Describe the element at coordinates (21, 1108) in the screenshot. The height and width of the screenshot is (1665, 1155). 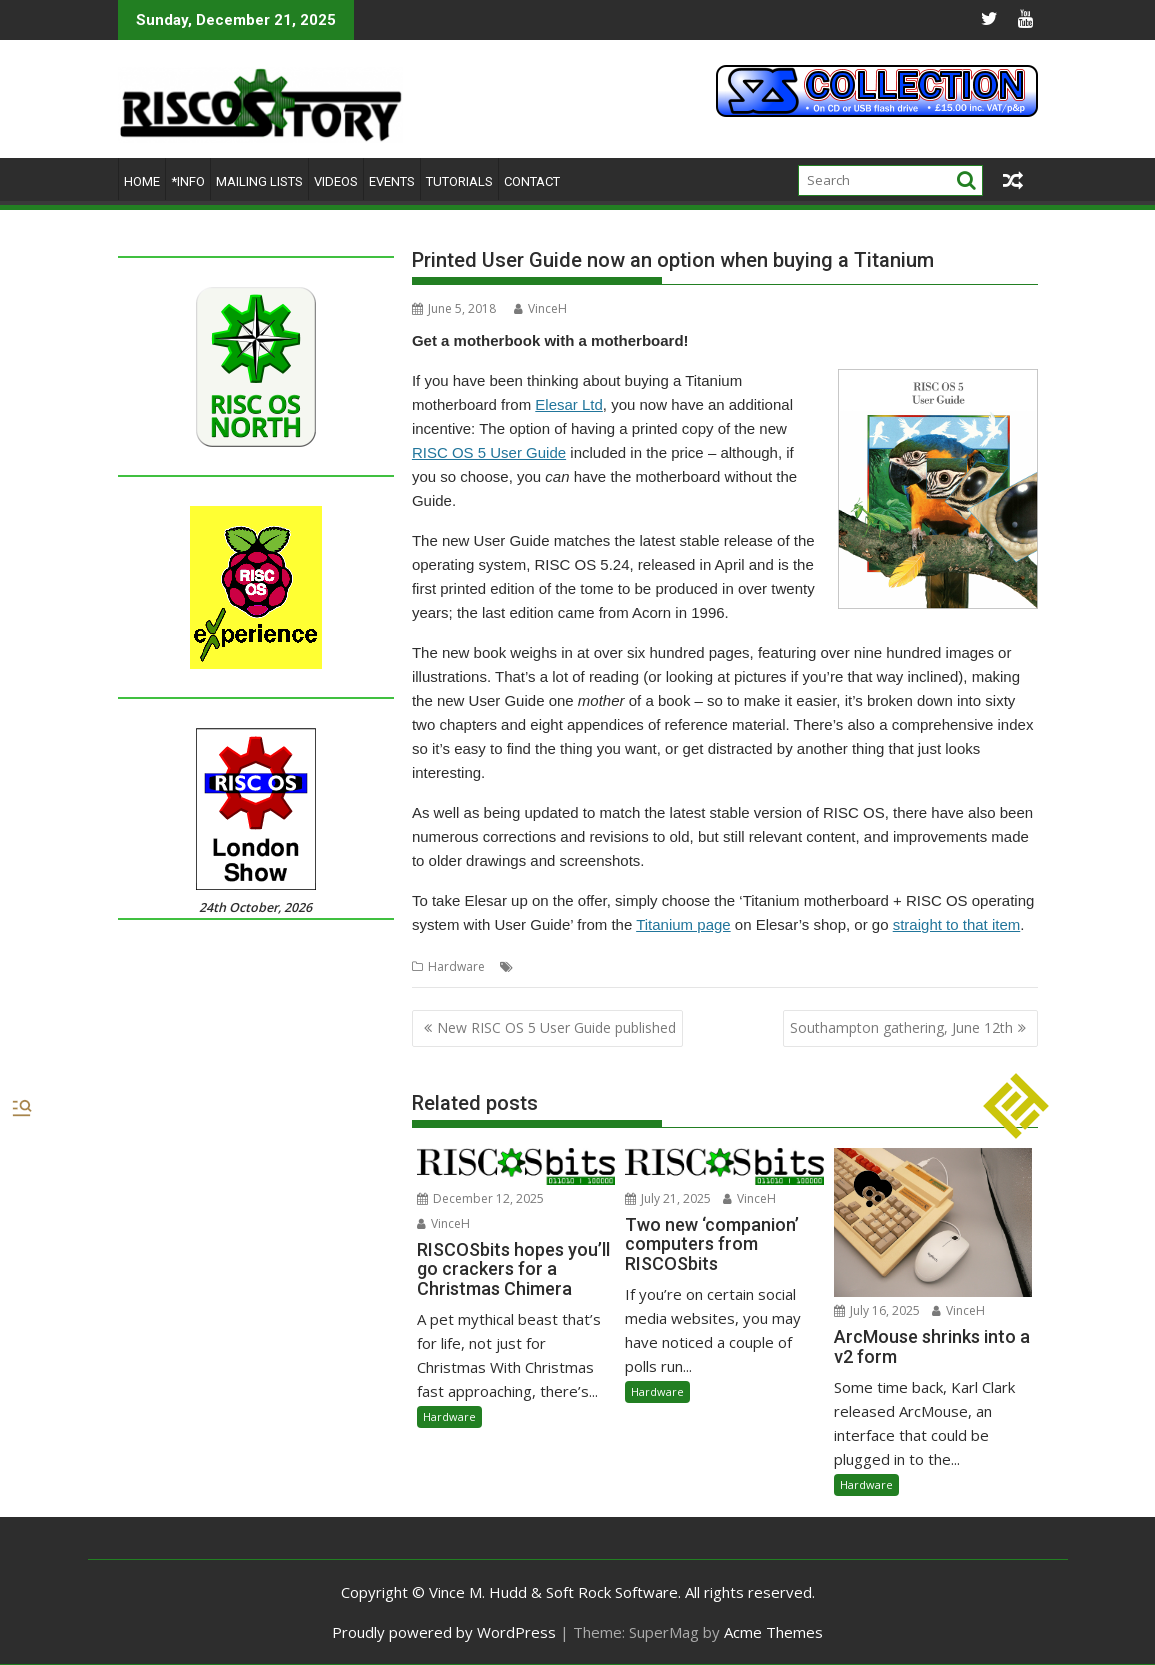
I see `search within menu options` at that location.